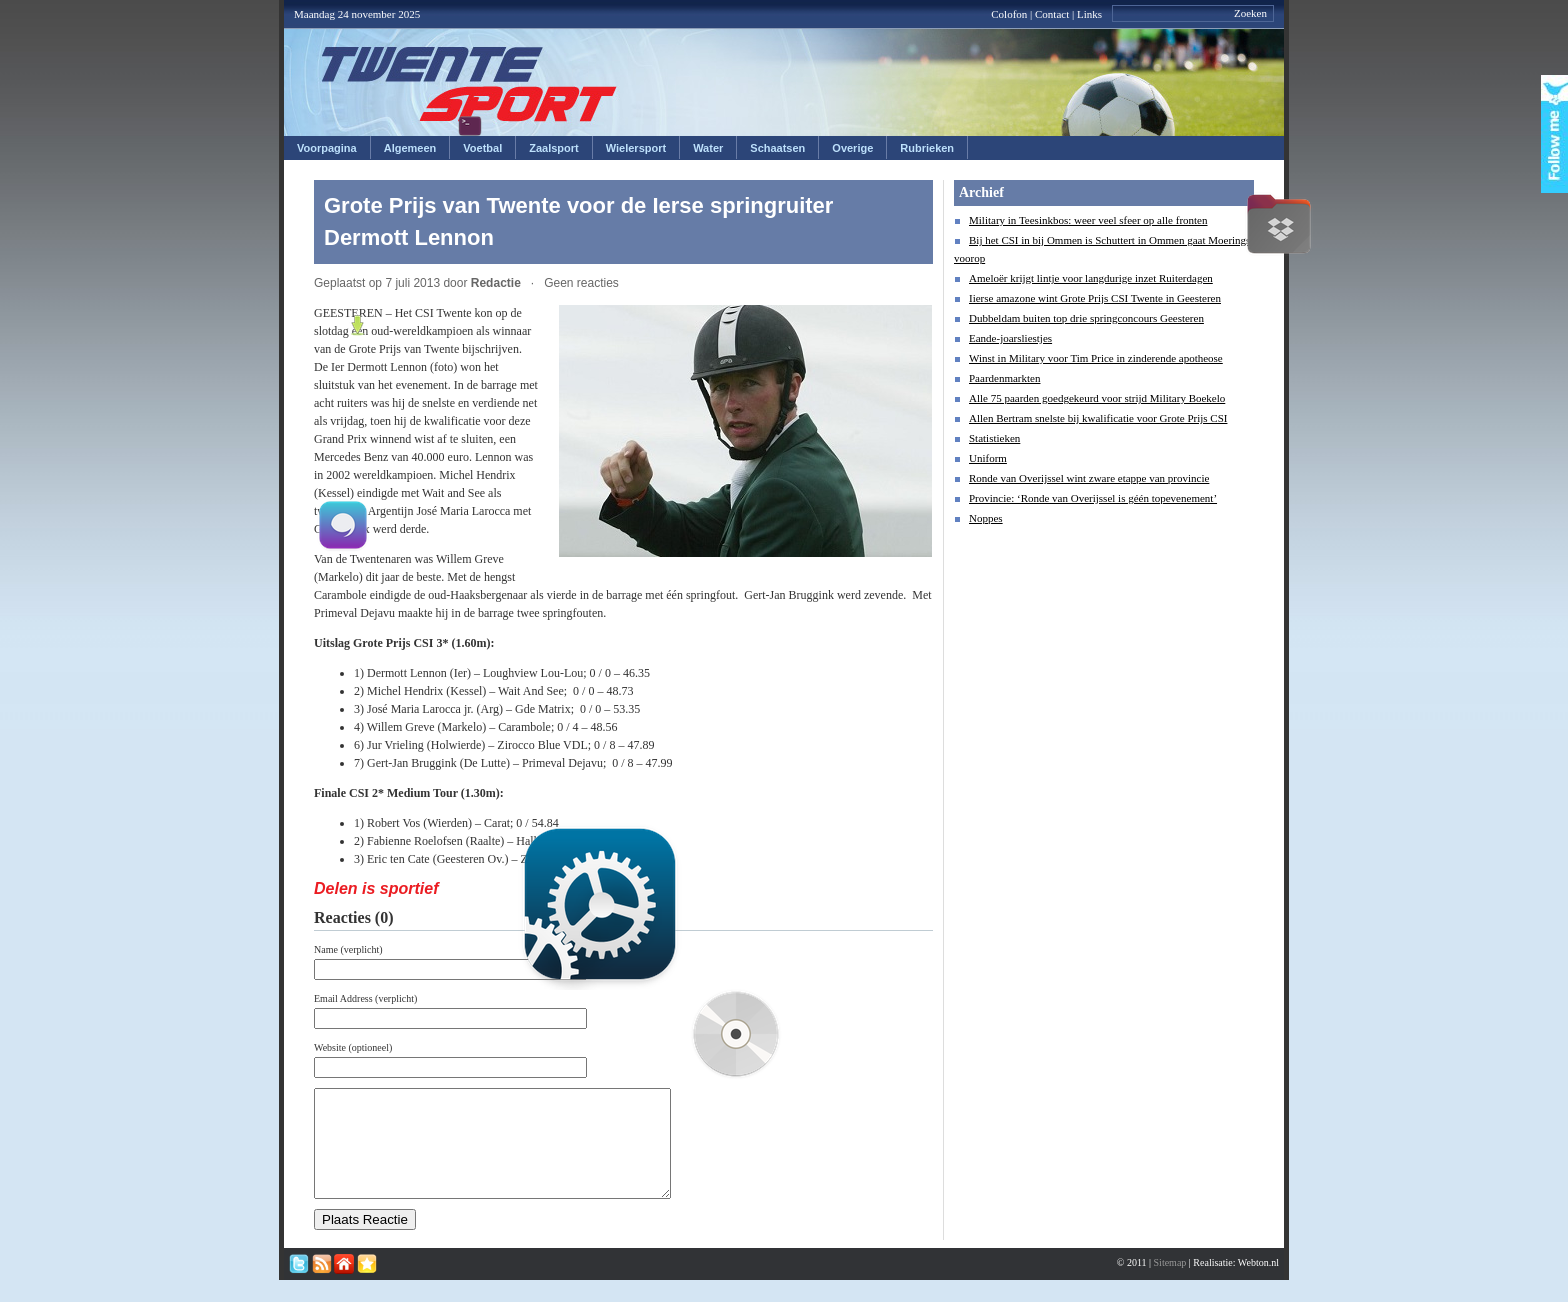 The height and width of the screenshot is (1302, 1568). Describe the element at coordinates (1279, 224) in the screenshot. I see `open dropbox synced folder` at that location.